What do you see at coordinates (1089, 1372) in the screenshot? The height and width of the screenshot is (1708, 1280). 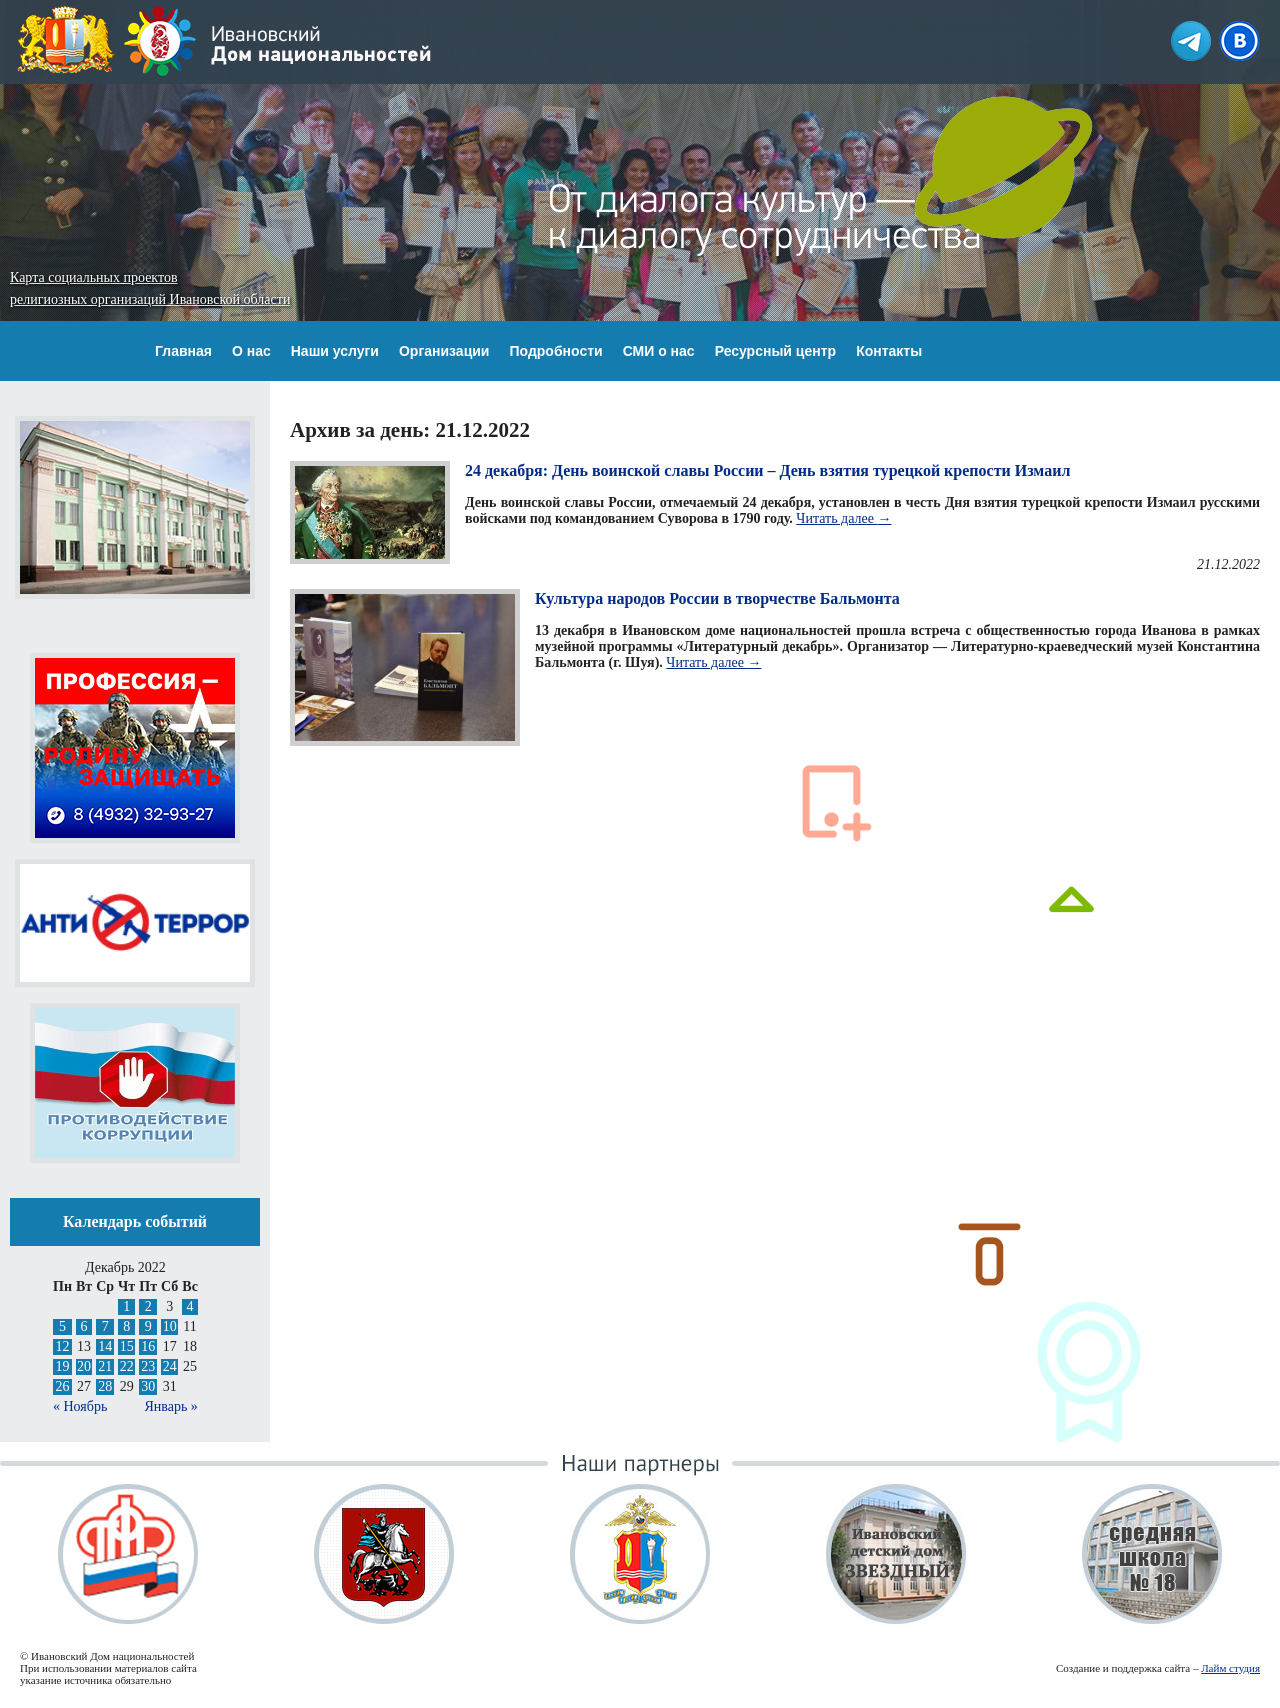 I see `view achievements or awards` at bounding box center [1089, 1372].